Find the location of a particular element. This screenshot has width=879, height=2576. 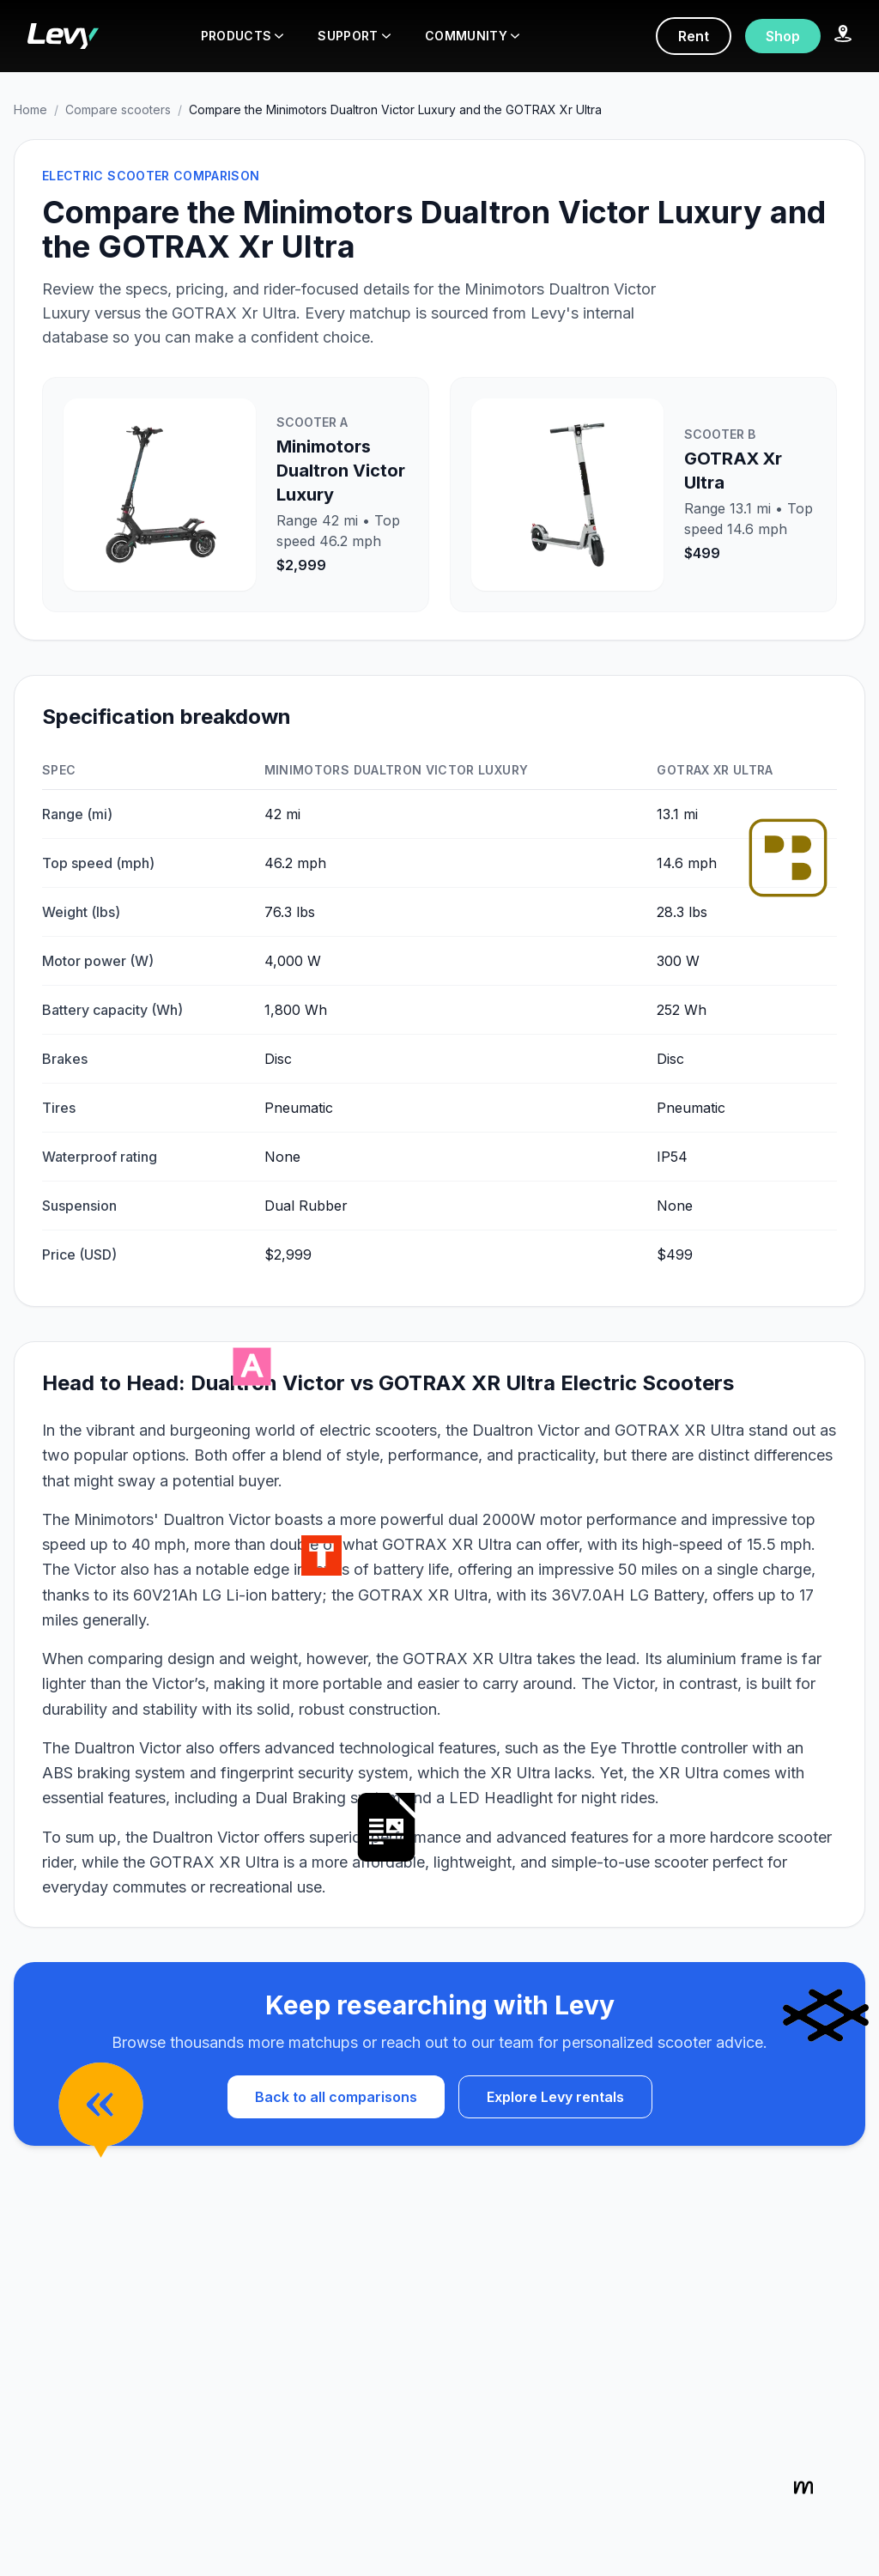

perbyte brand logo is located at coordinates (788, 858).